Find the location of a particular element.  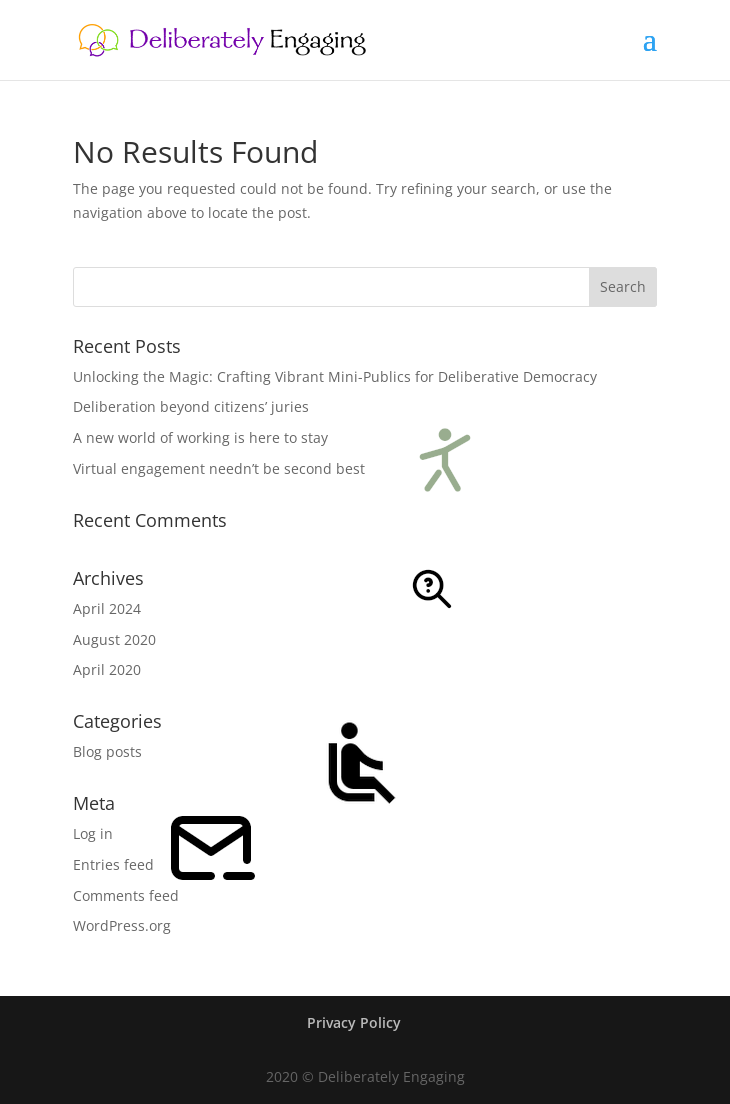

indicates standard seat recline position is located at coordinates (362, 764).